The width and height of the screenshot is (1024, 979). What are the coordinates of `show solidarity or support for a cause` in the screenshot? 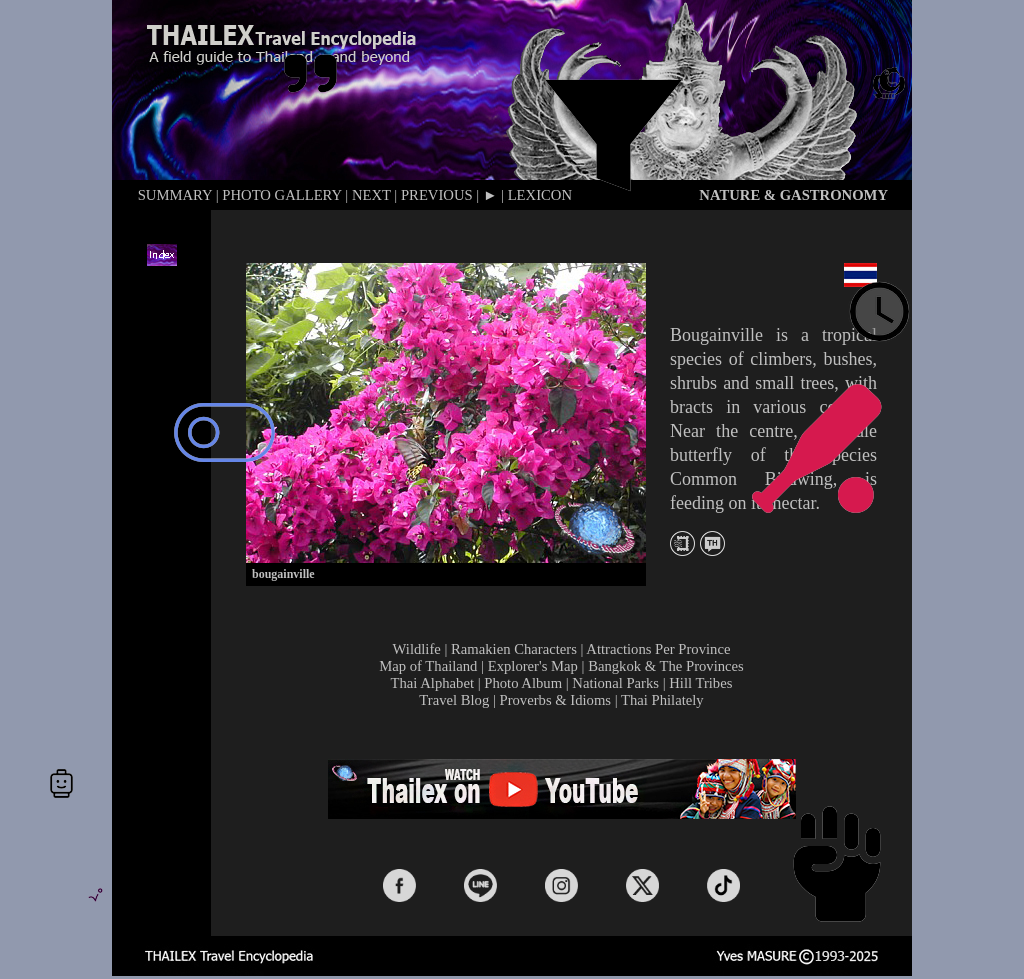 It's located at (837, 864).